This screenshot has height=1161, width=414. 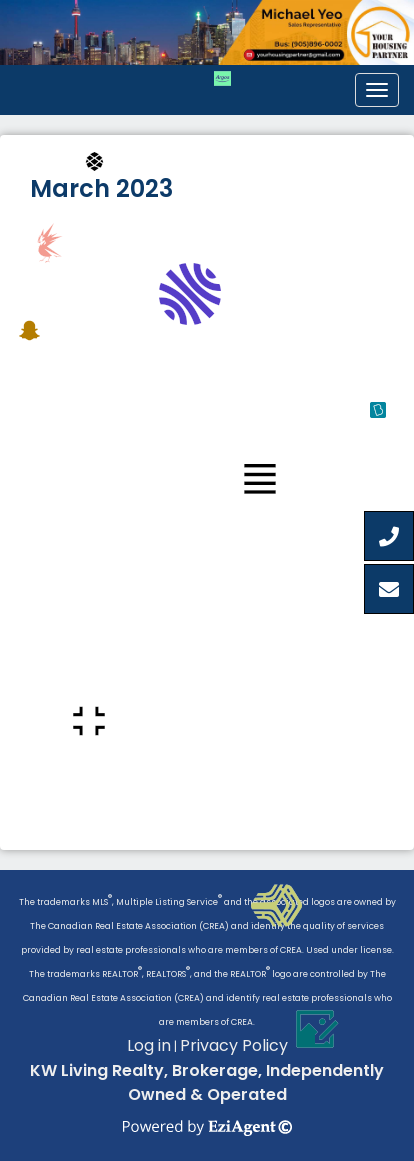 What do you see at coordinates (222, 78) in the screenshot?
I see `Argos retailer logo` at bounding box center [222, 78].